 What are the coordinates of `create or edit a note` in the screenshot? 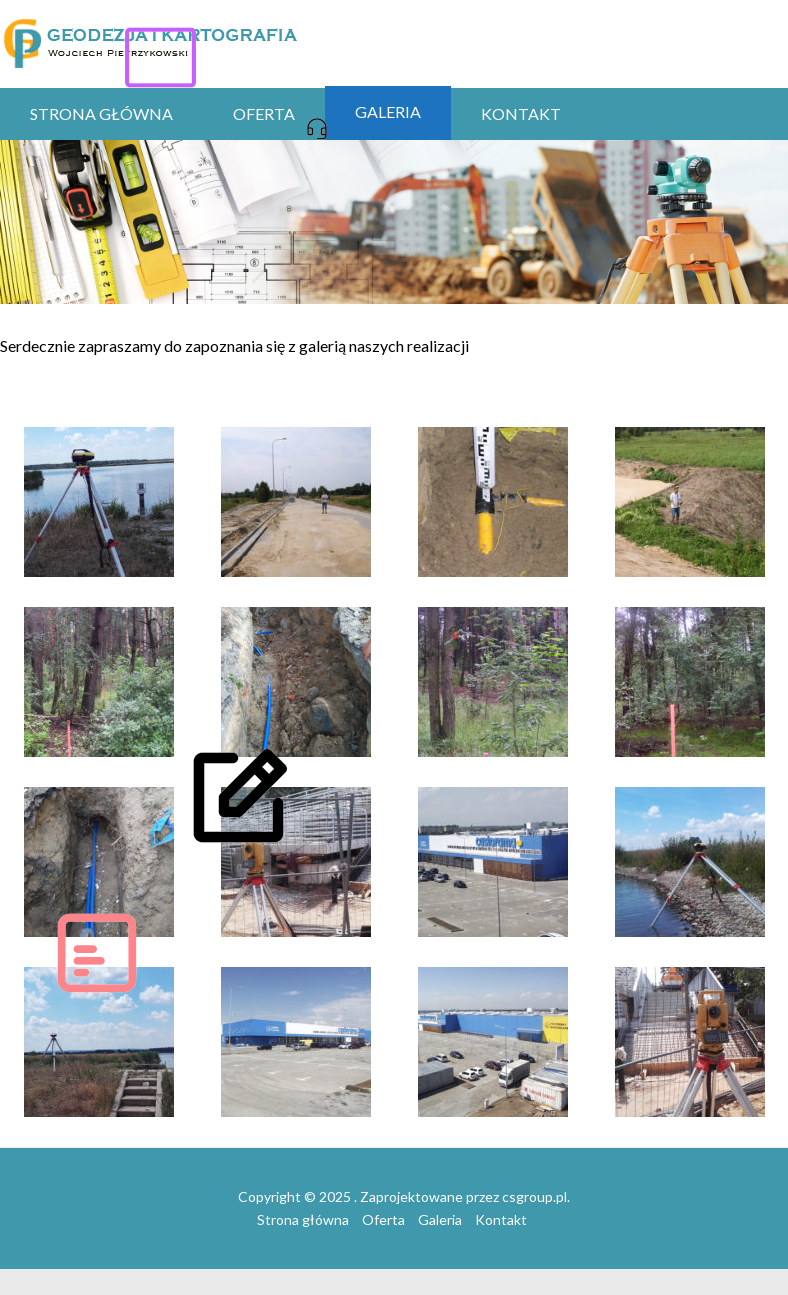 It's located at (238, 797).